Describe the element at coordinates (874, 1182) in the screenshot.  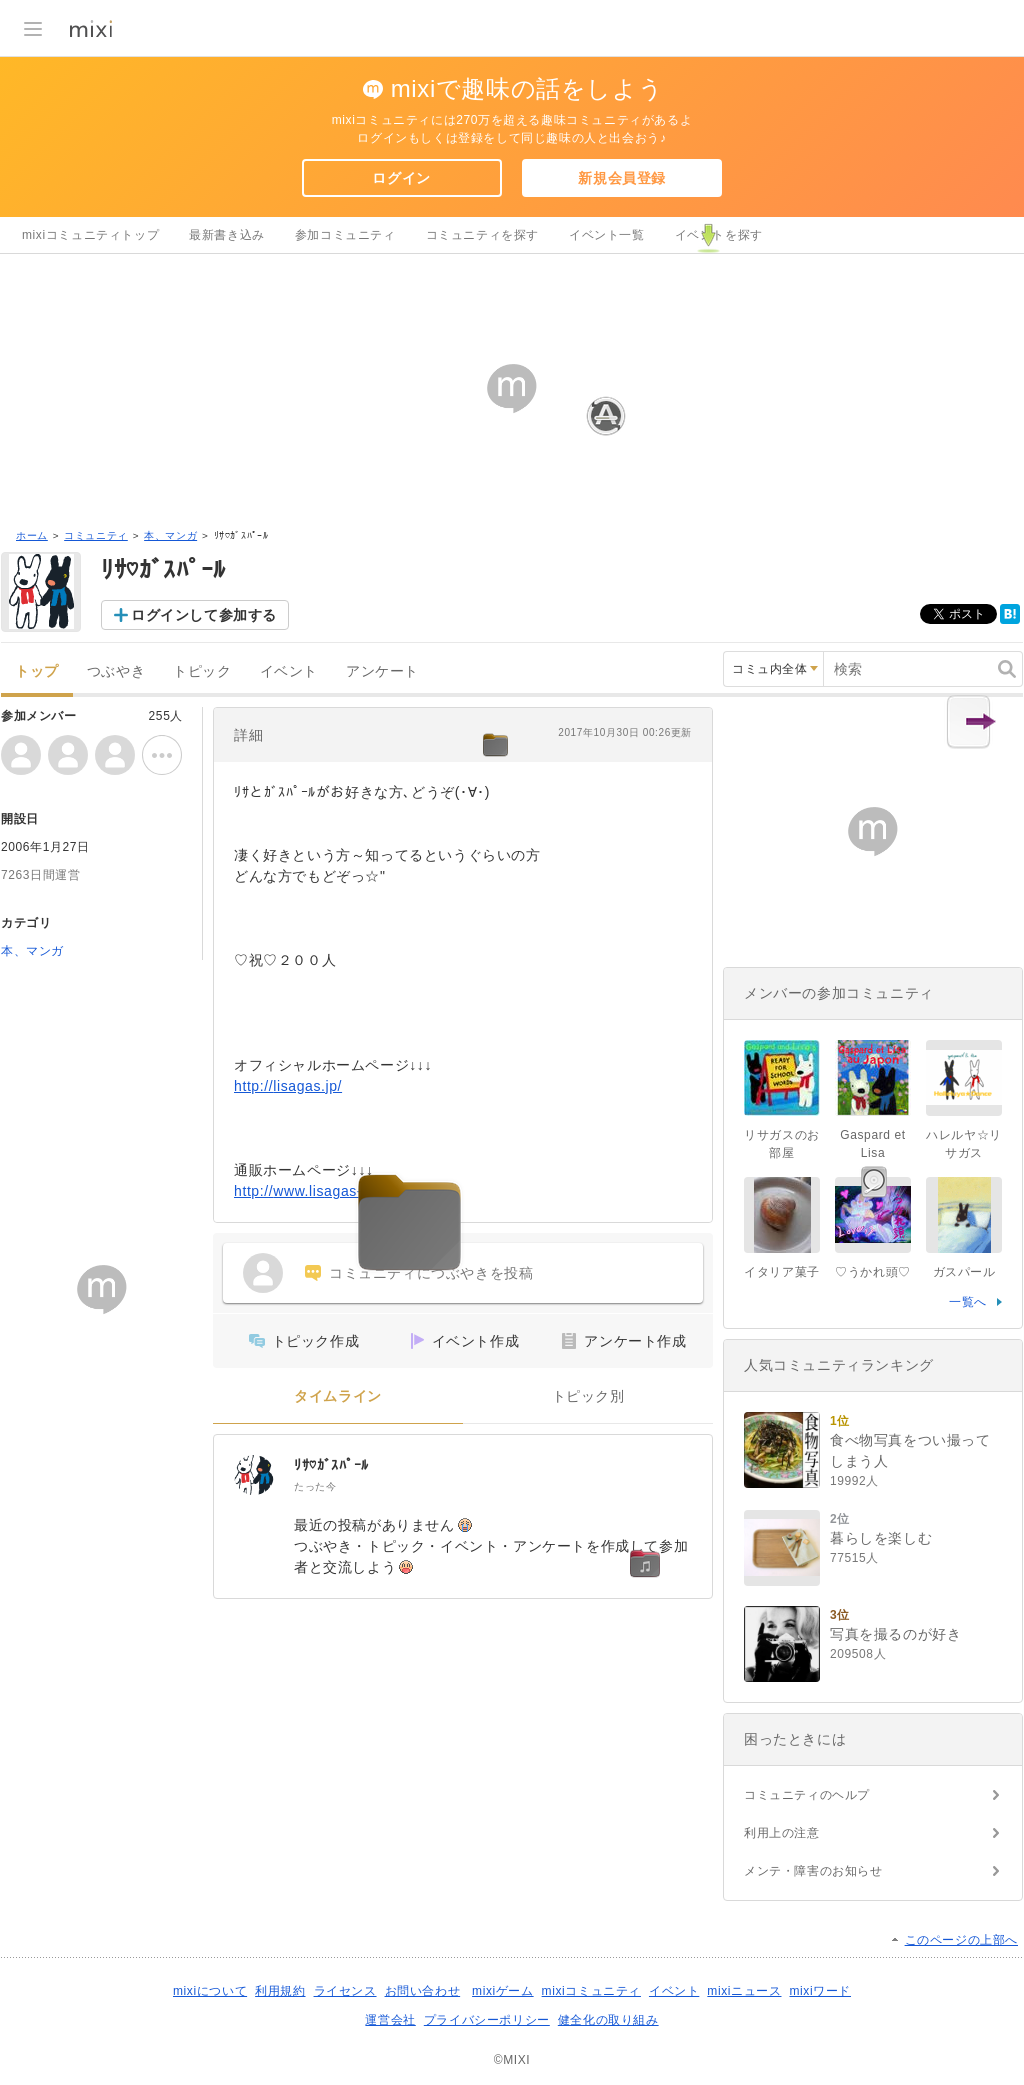
I see `open disk utility application` at that location.